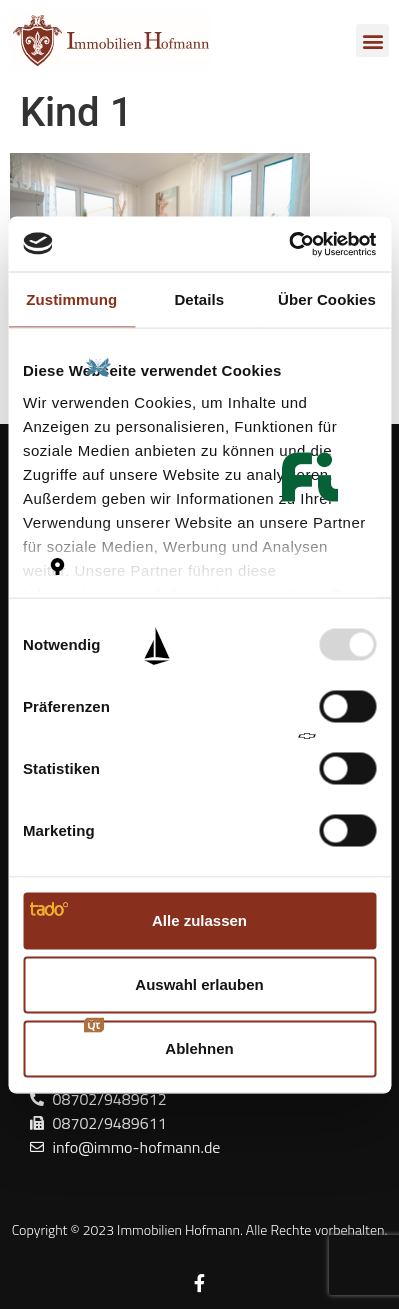 This screenshot has height=1309, width=399. I want to click on open sourcetree git client, so click(57, 566).